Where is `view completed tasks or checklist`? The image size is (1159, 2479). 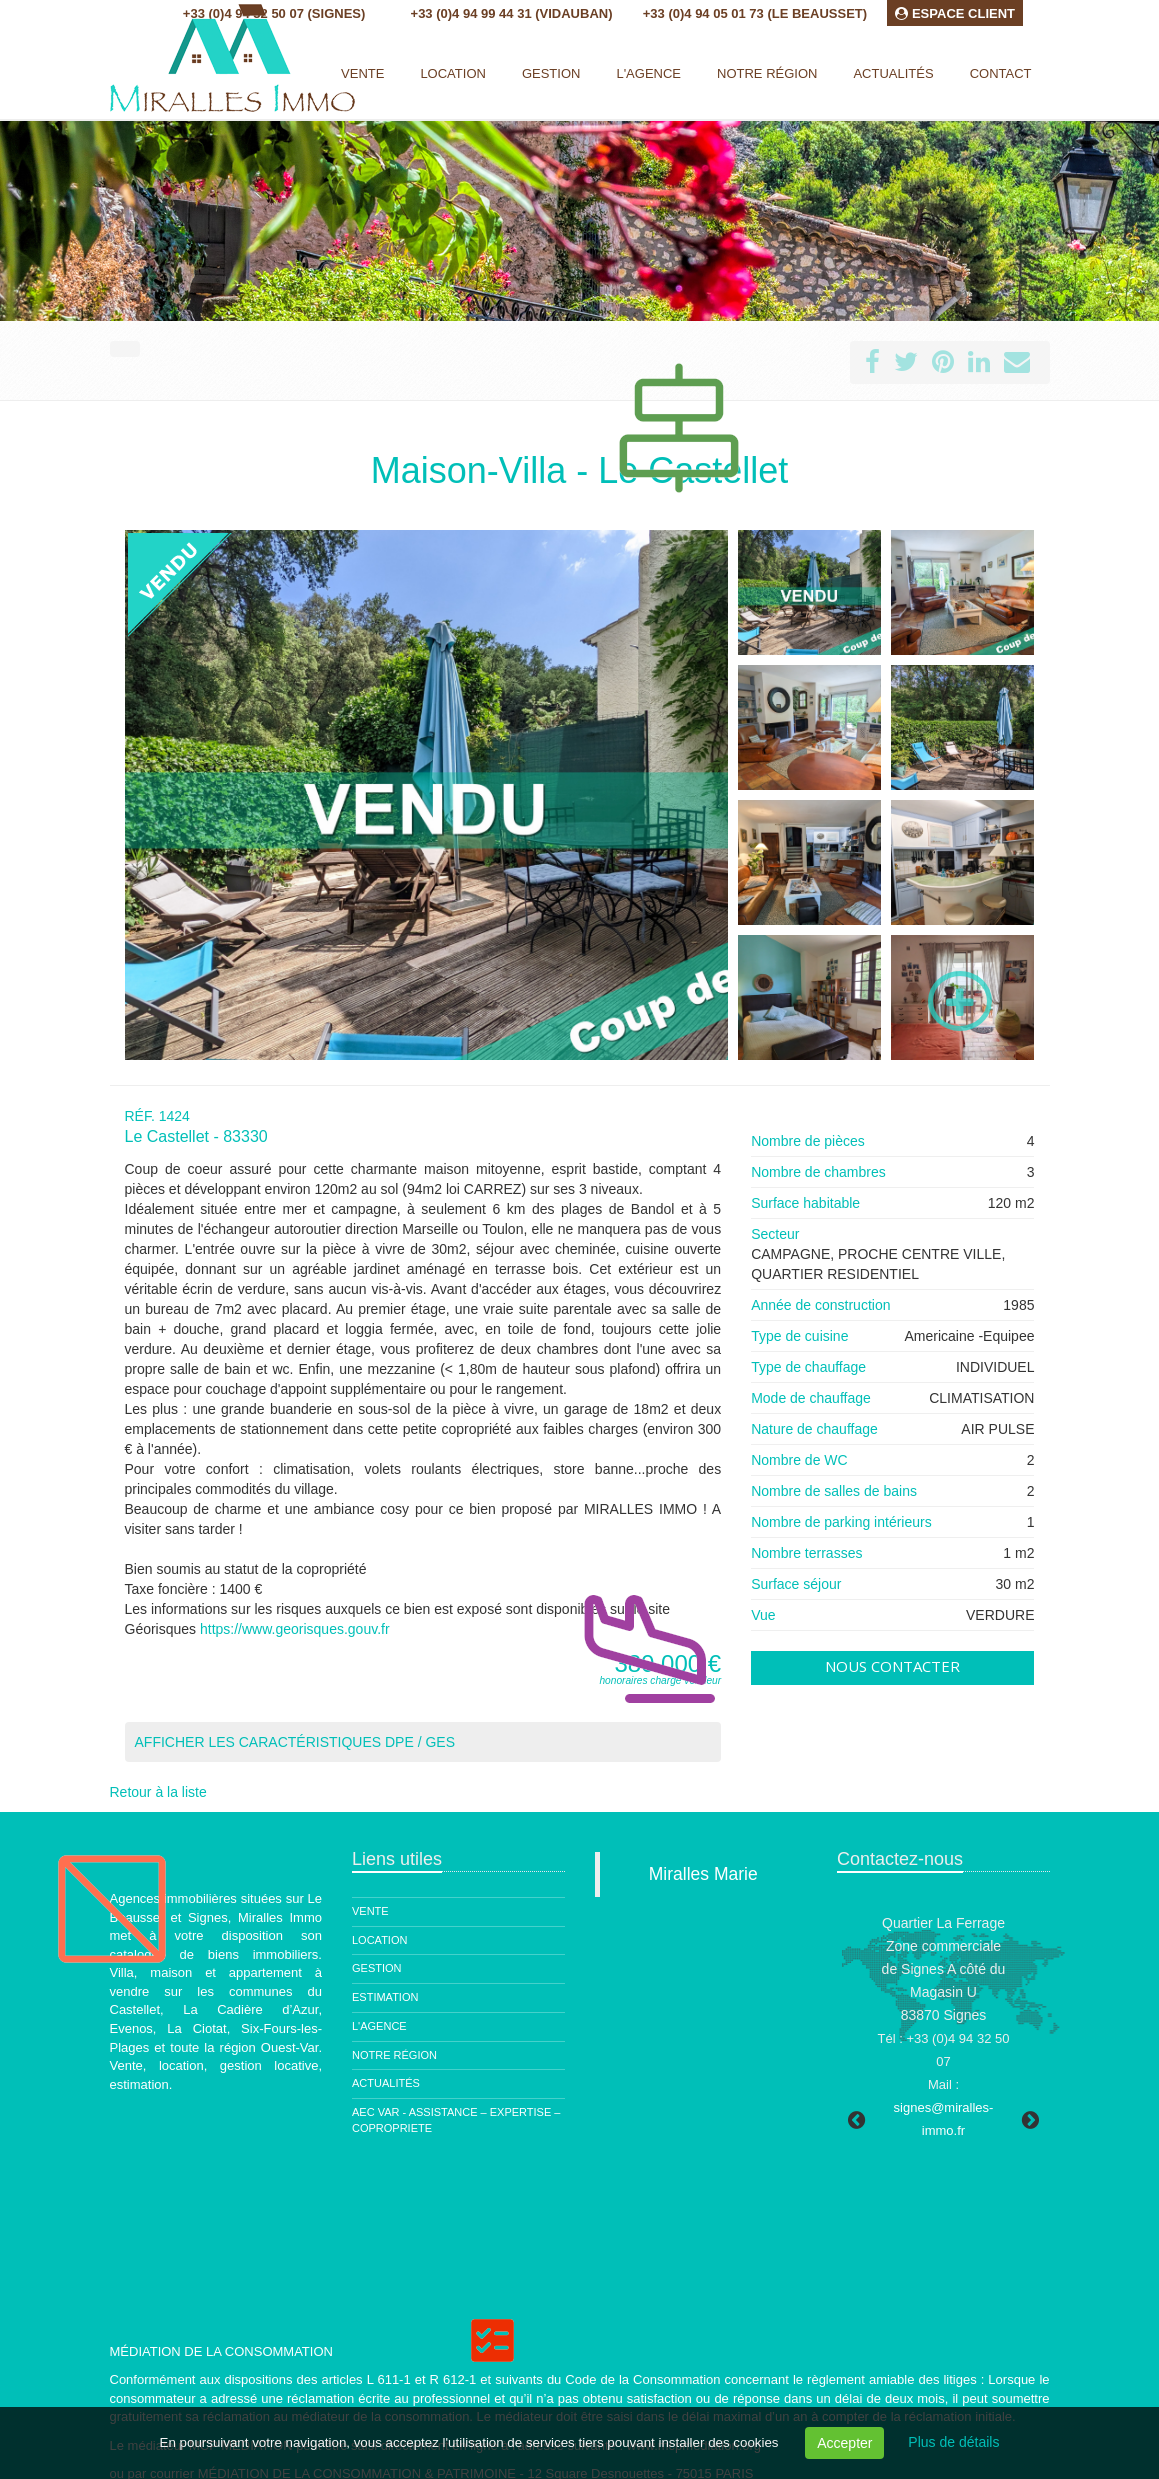 view completed tasks or checklist is located at coordinates (492, 2340).